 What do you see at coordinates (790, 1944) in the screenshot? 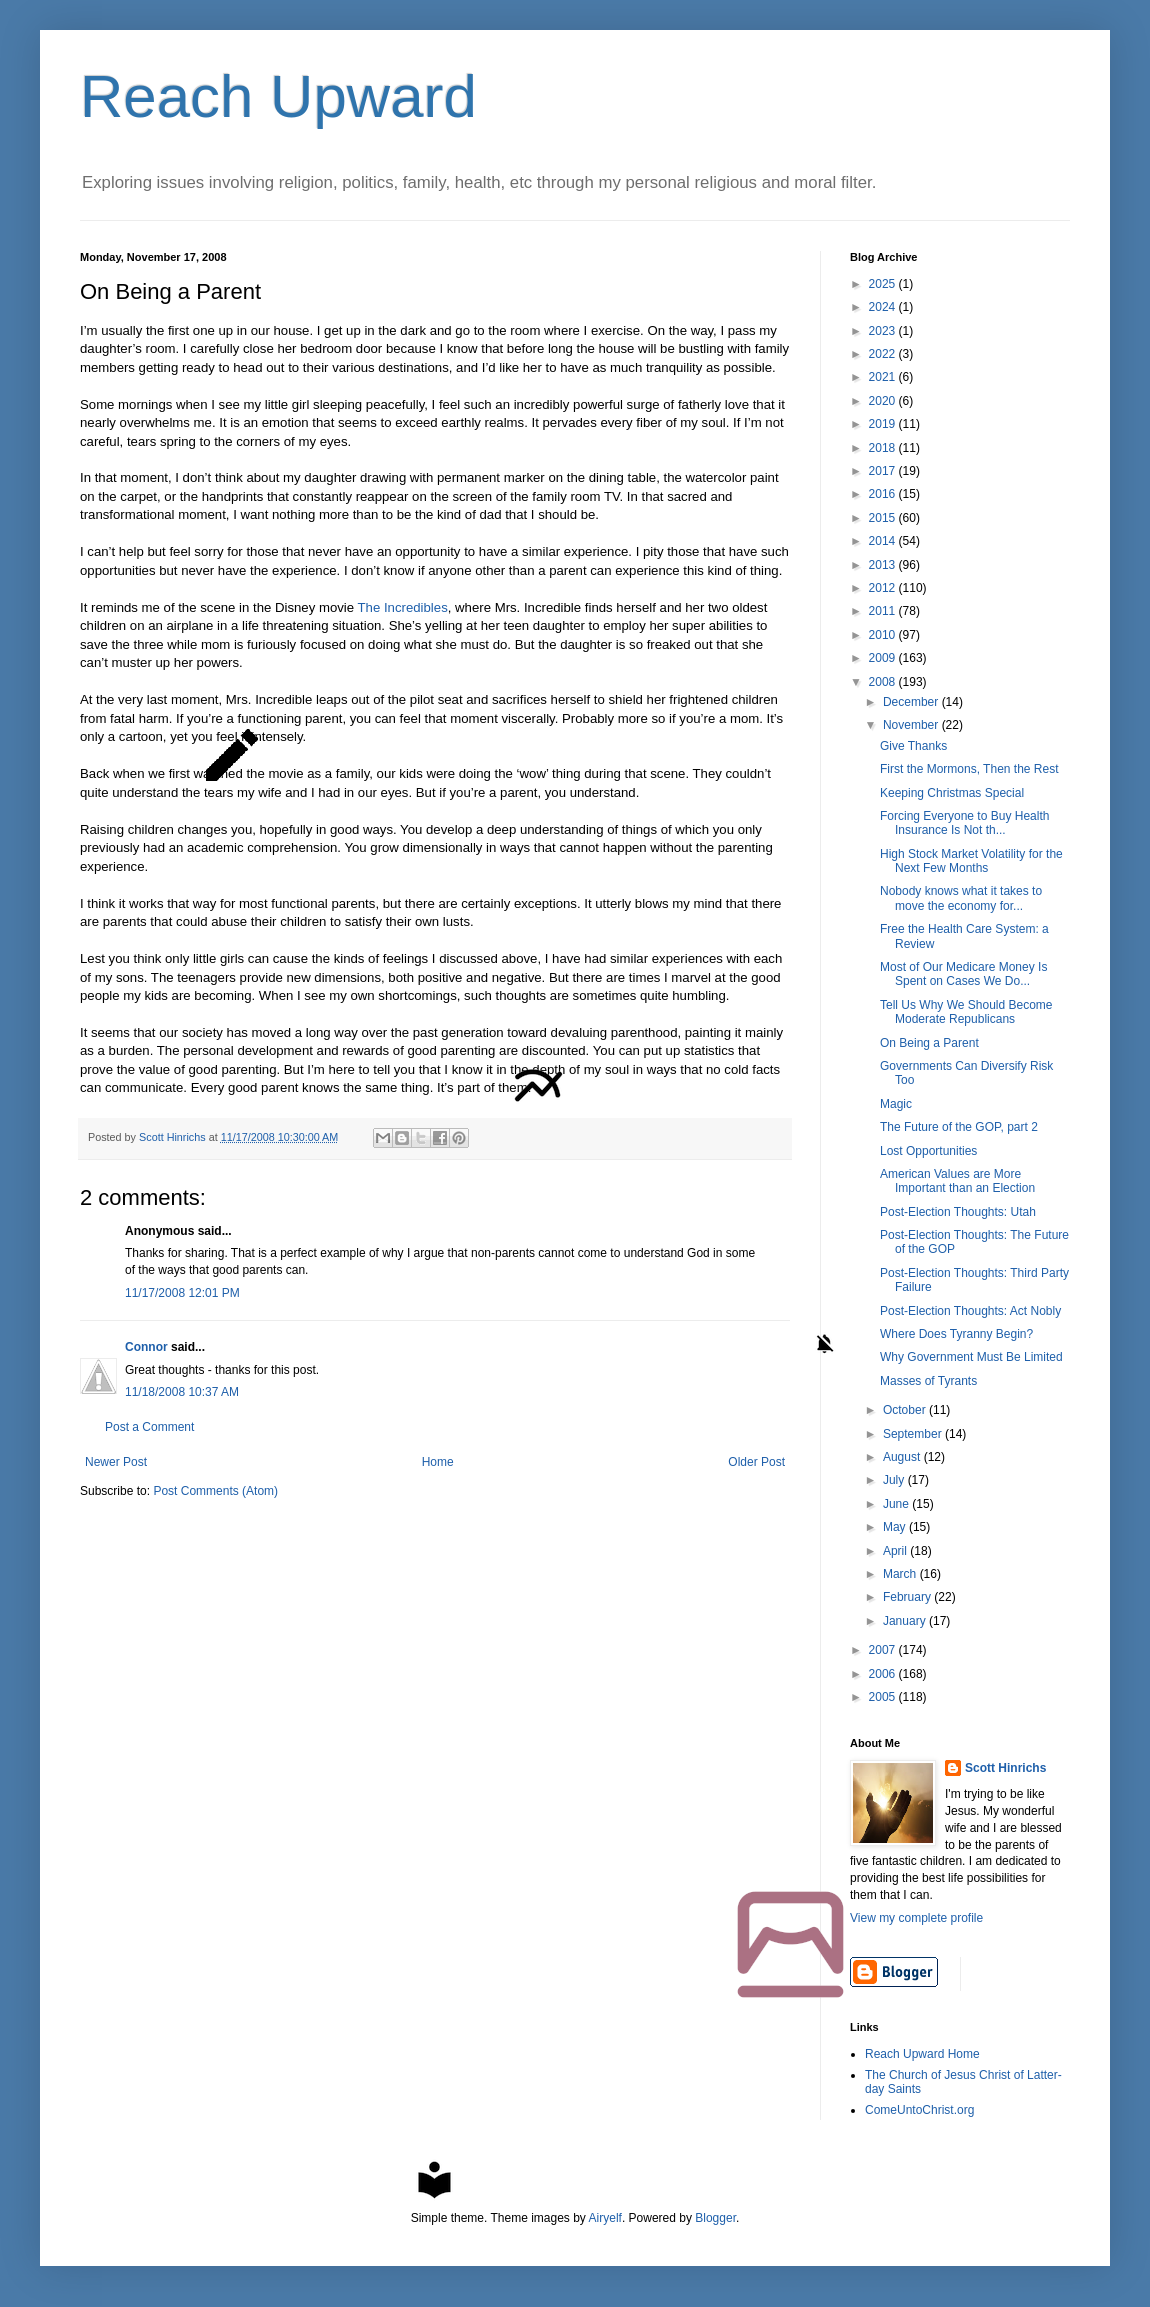
I see `access theater or cinema showtimes` at bounding box center [790, 1944].